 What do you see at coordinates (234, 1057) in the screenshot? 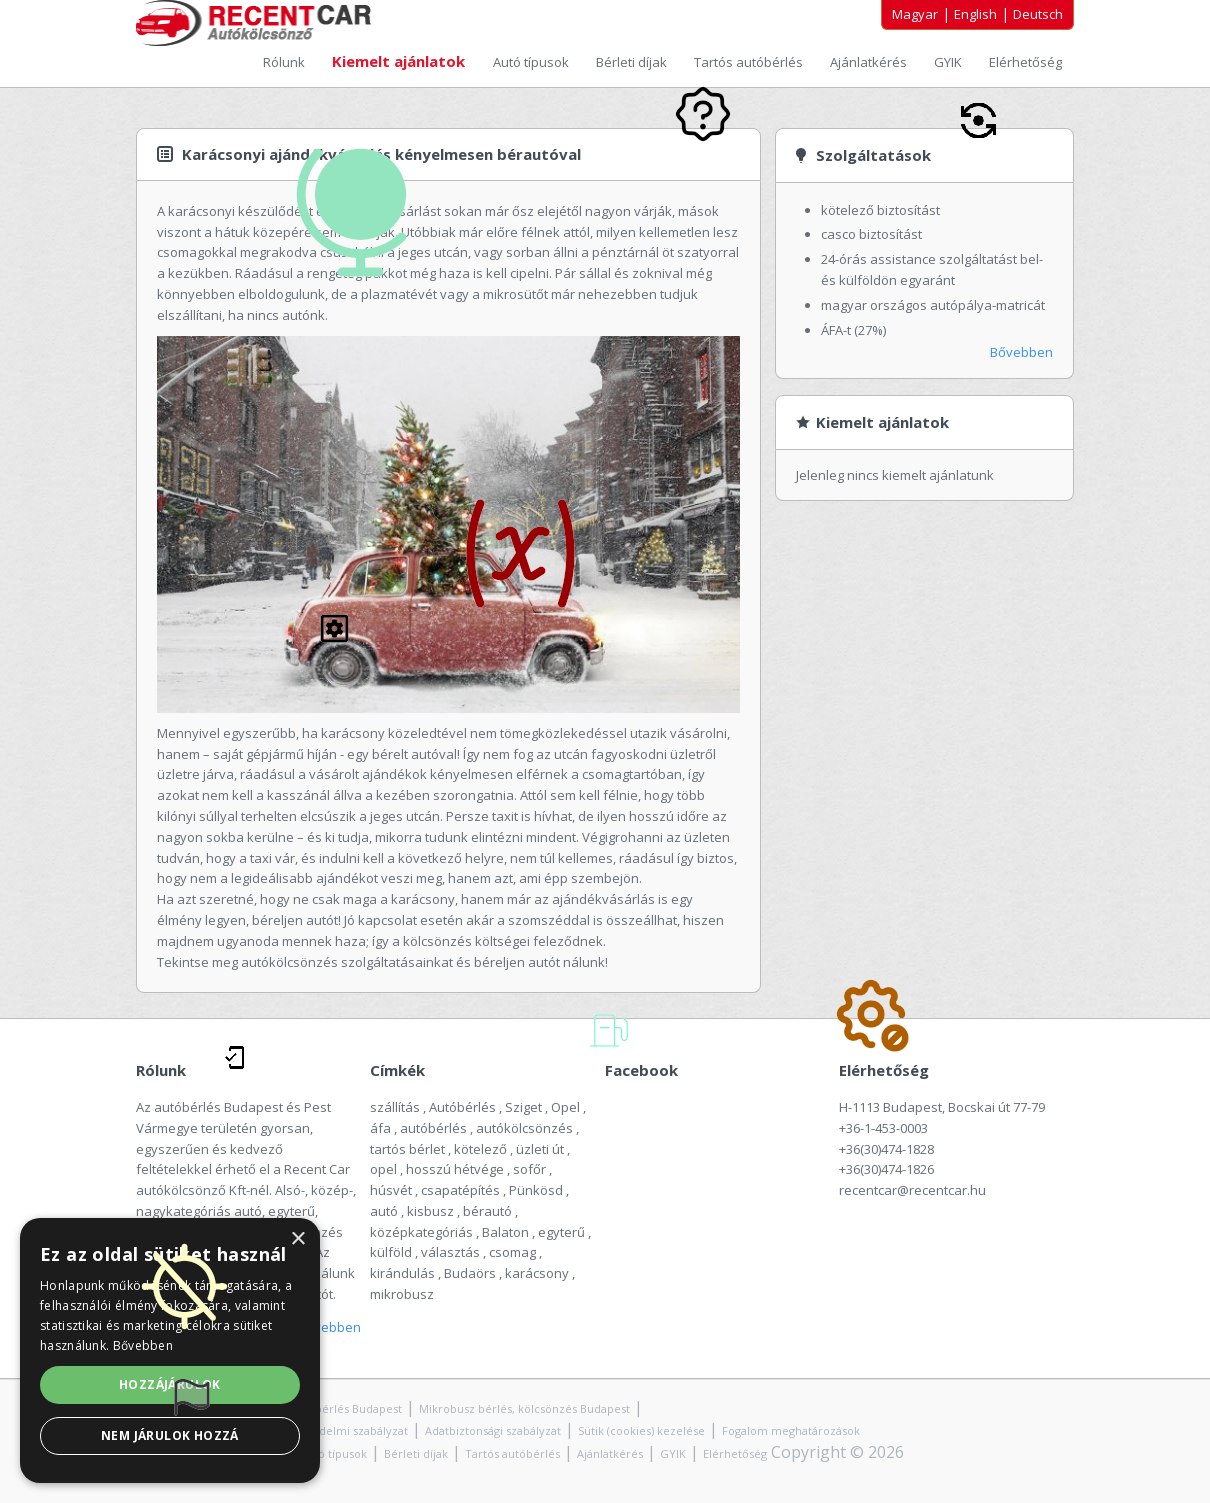
I see `indicates mobile-friendly or responsive design` at bounding box center [234, 1057].